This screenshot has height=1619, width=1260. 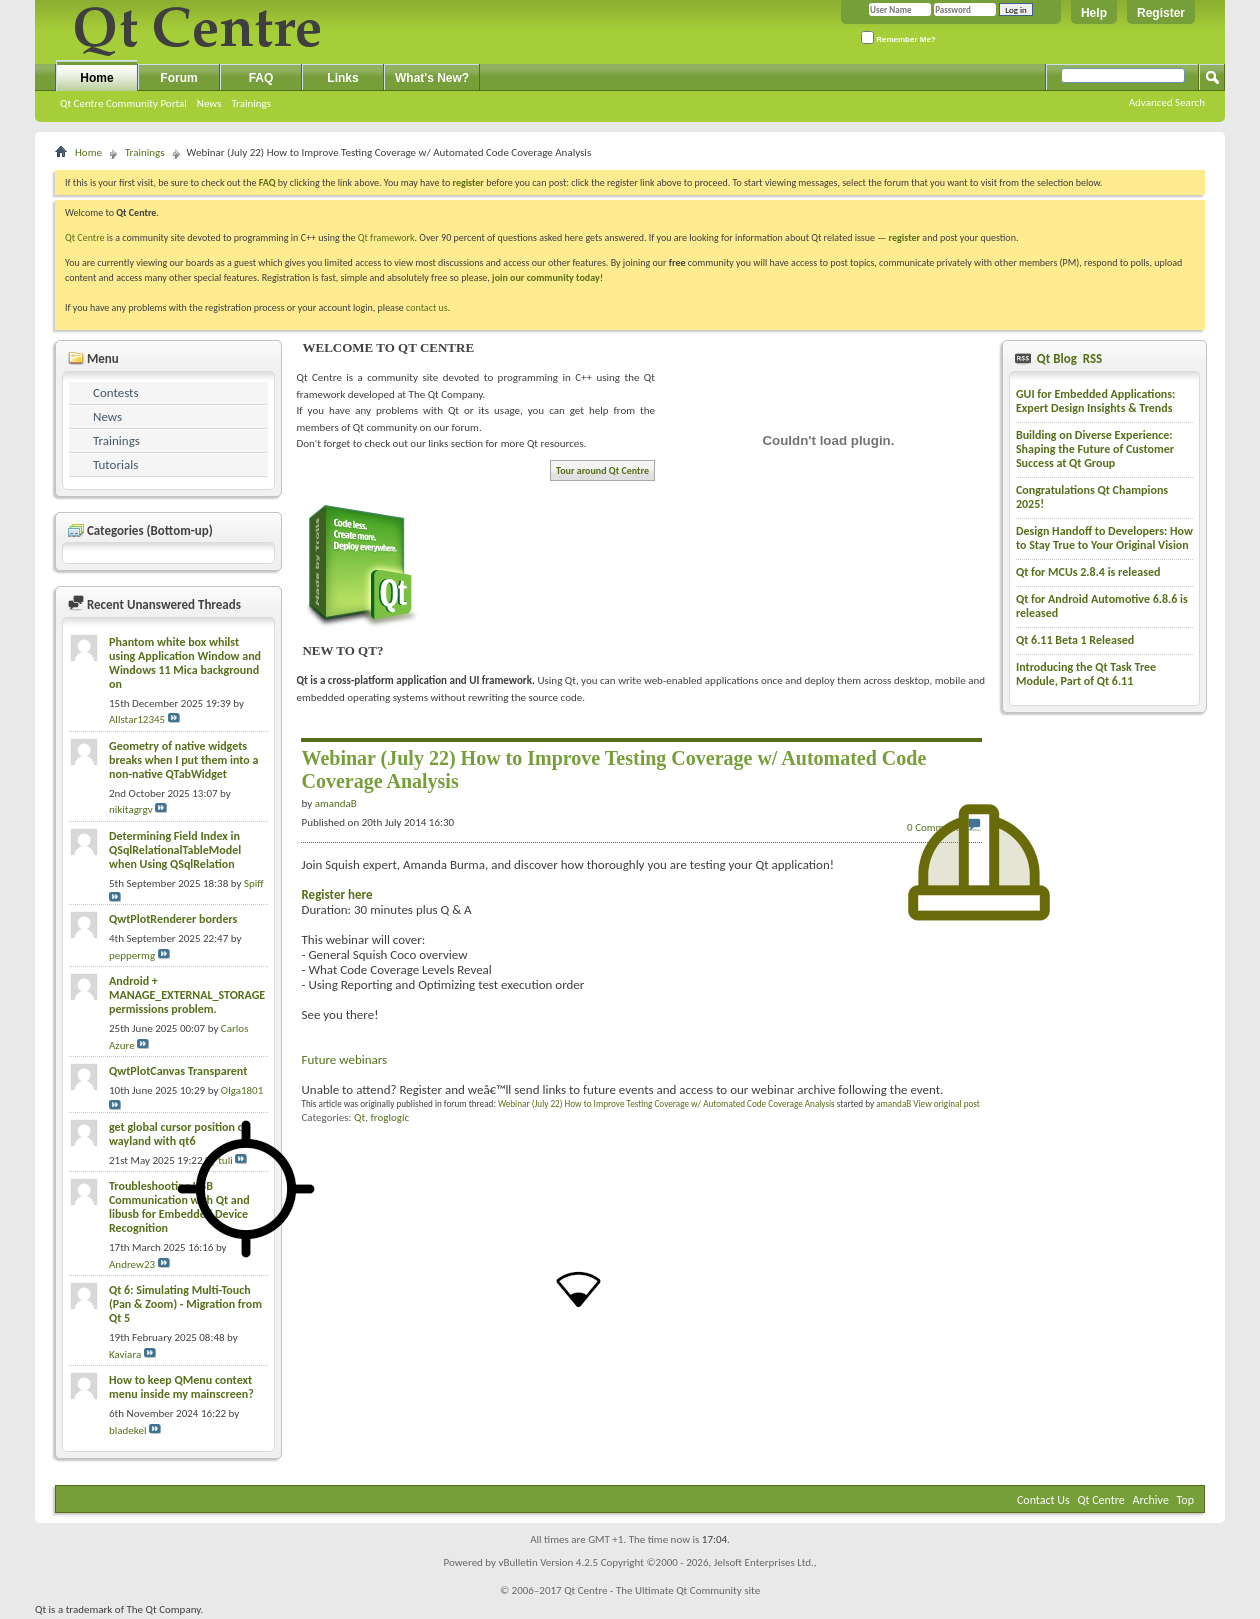 I want to click on center map on current location, so click(x=246, y=1189).